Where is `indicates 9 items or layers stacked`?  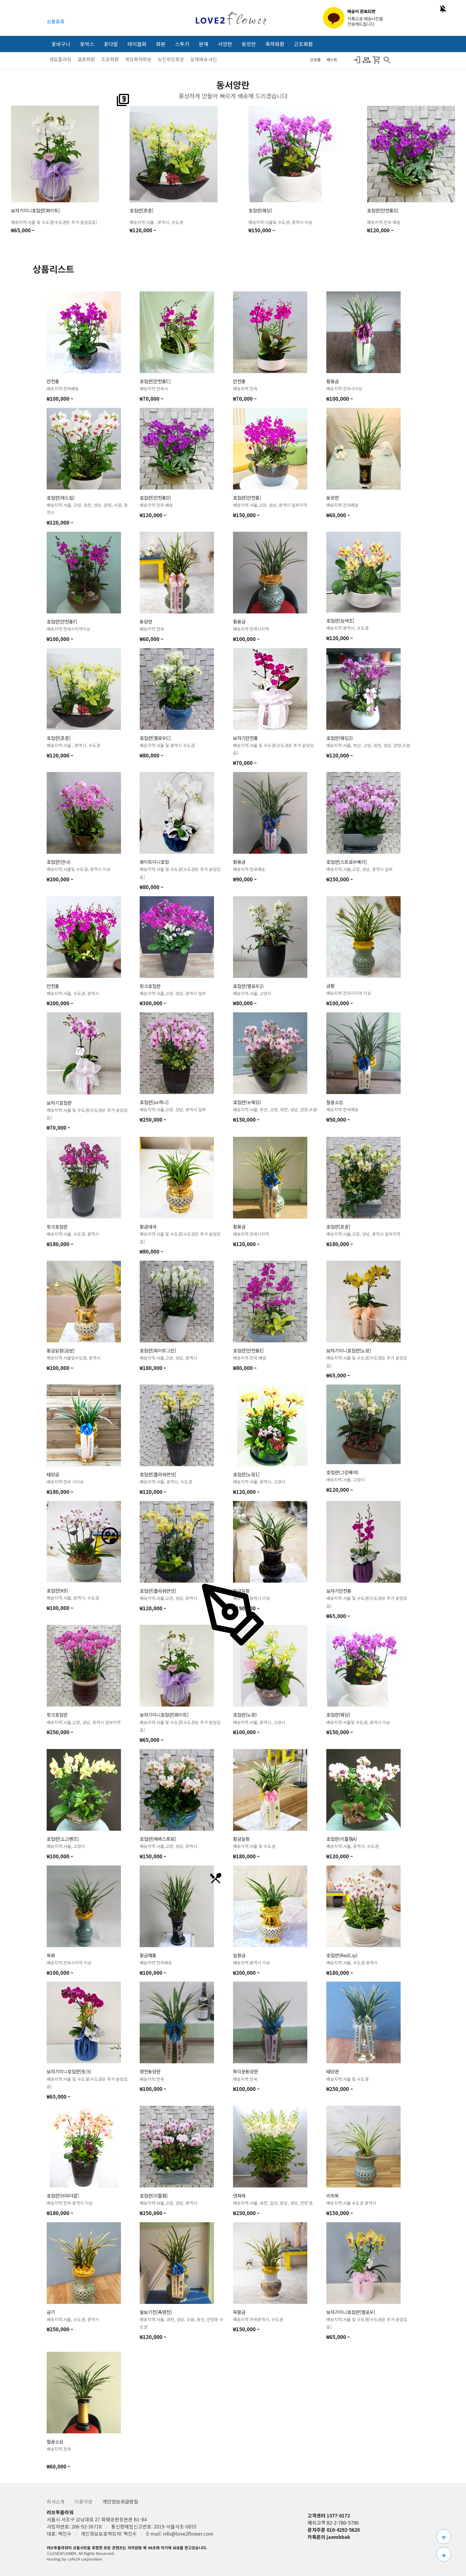 indicates 9 items or layers stacked is located at coordinates (123, 100).